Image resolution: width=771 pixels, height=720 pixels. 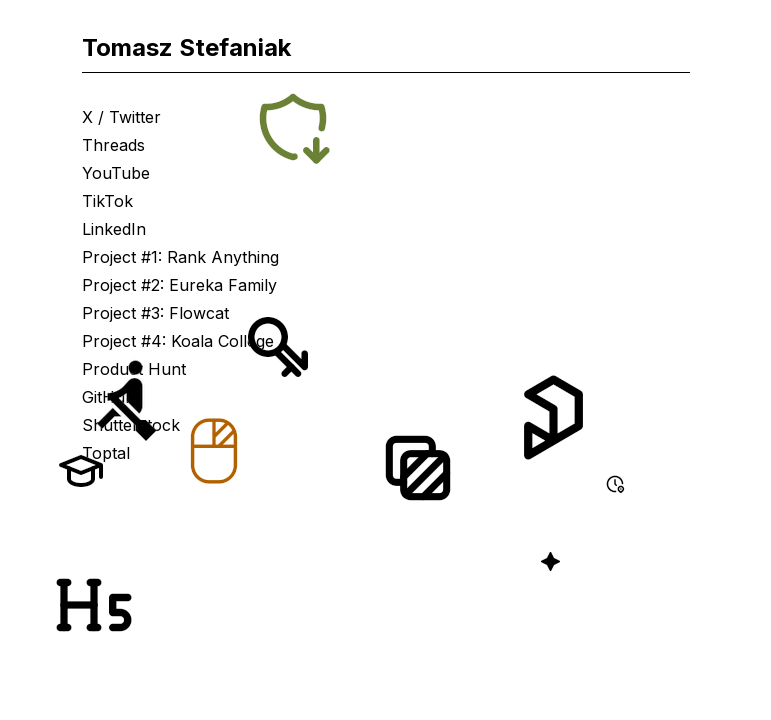 What do you see at coordinates (278, 347) in the screenshot?
I see `select intergender or non-binary gender option` at bounding box center [278, 347].